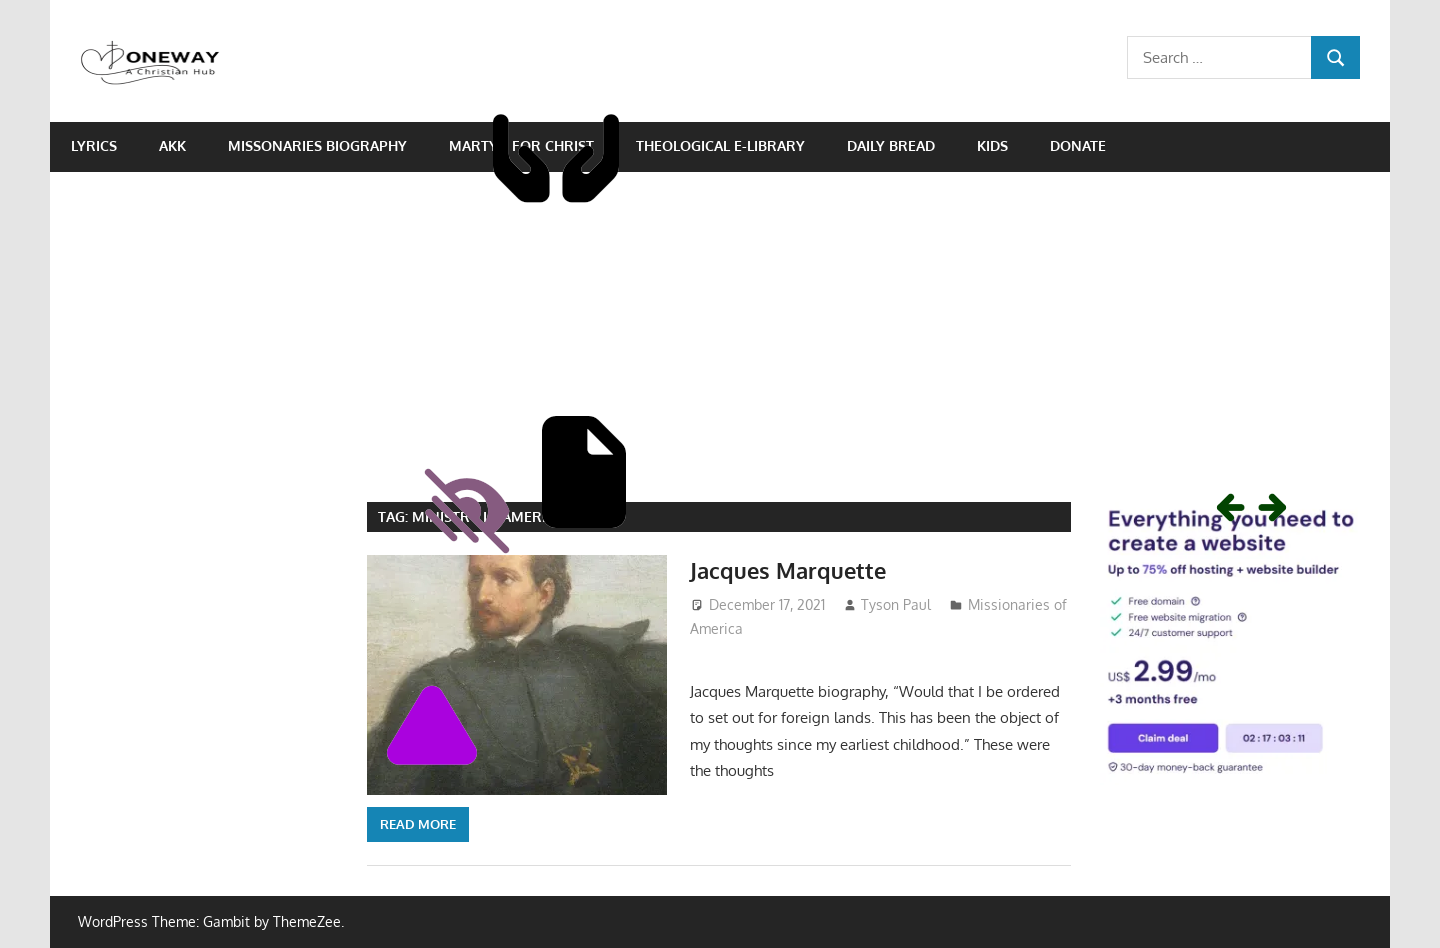  Describe the element at coordinates (1251, 507) in the screenshot. I see `adjust horizontal position or spacing` at that location.